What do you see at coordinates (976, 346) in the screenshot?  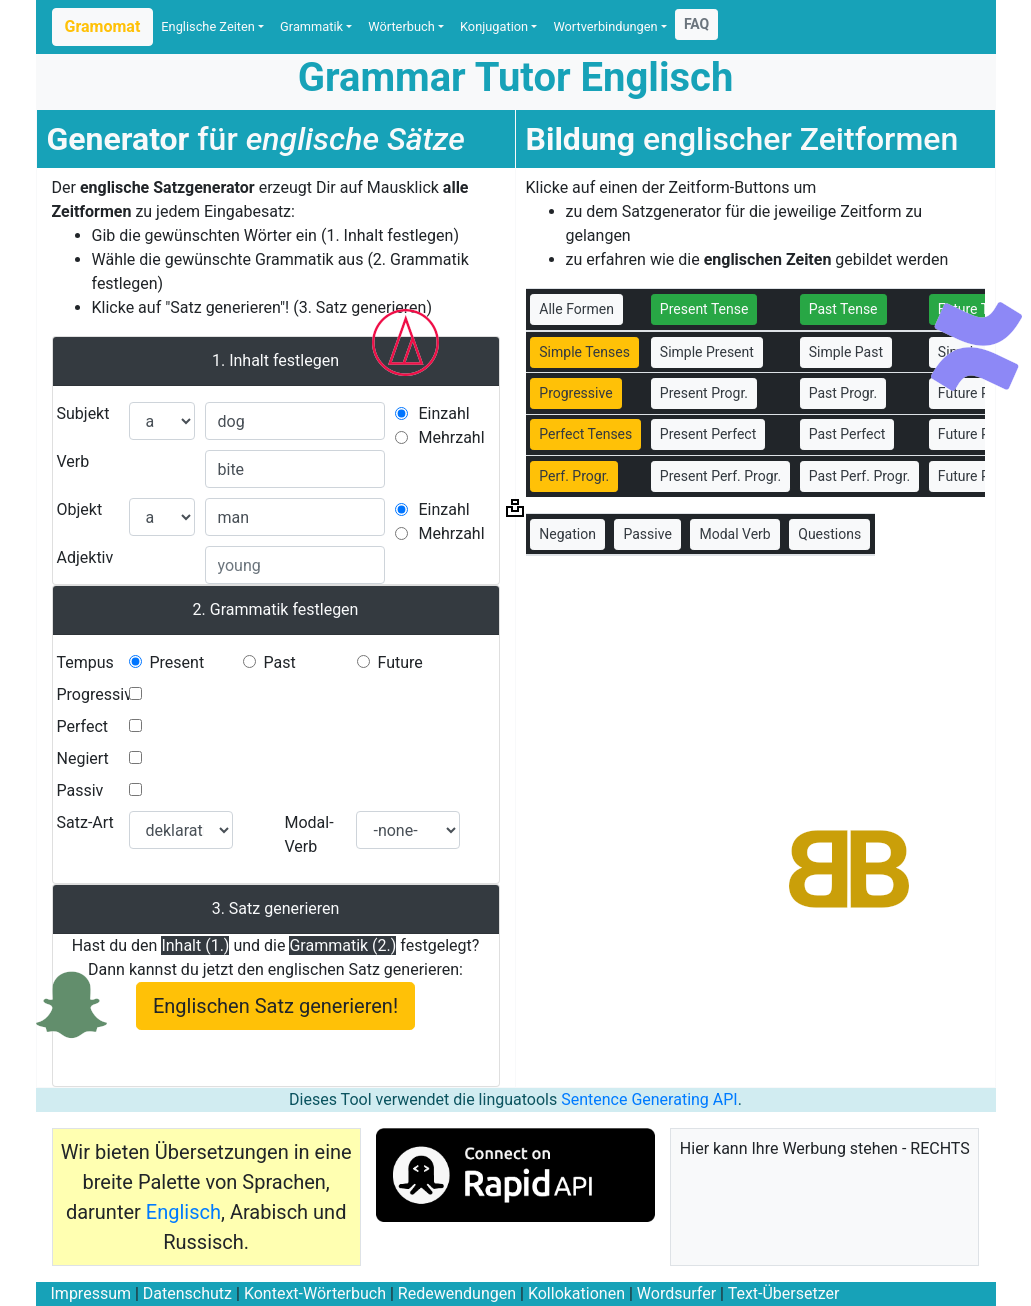 I see `open Confluence workspace` at bounding box center [976, 346].